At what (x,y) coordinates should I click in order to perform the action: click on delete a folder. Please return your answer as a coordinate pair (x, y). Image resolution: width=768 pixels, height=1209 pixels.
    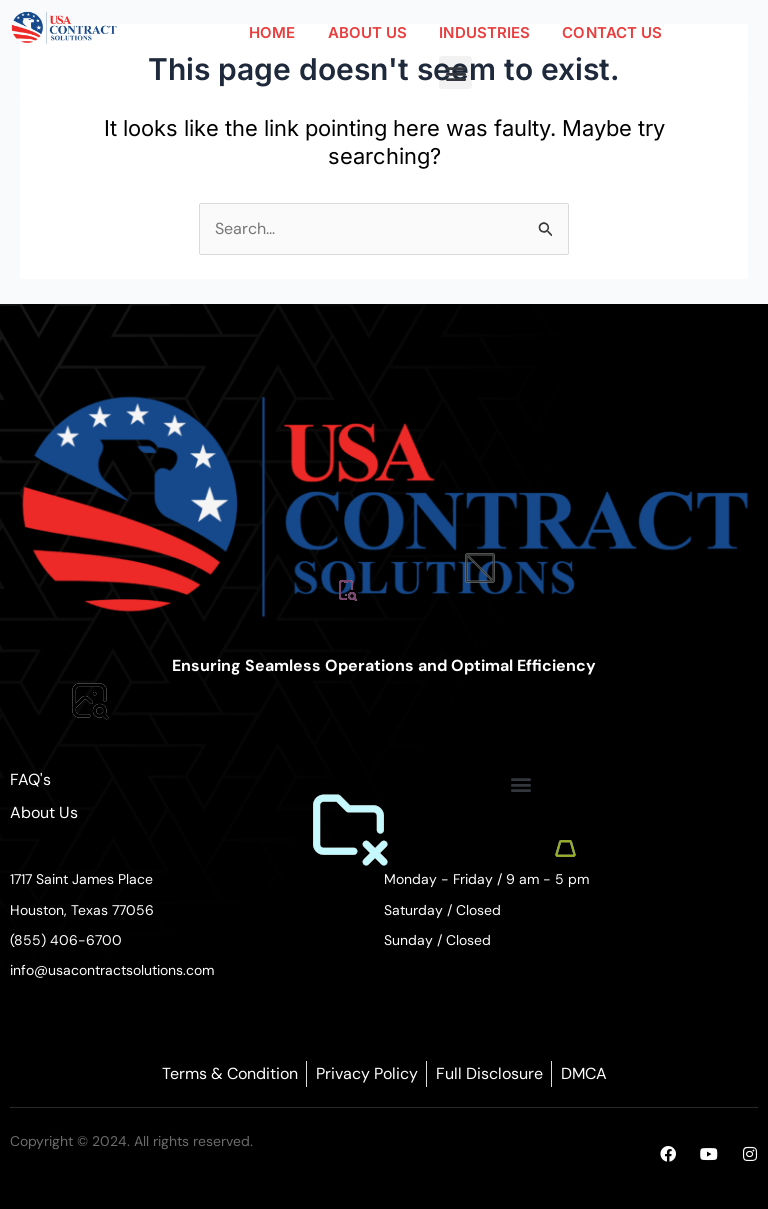
    Looking at the image, I should click on (348, 826).